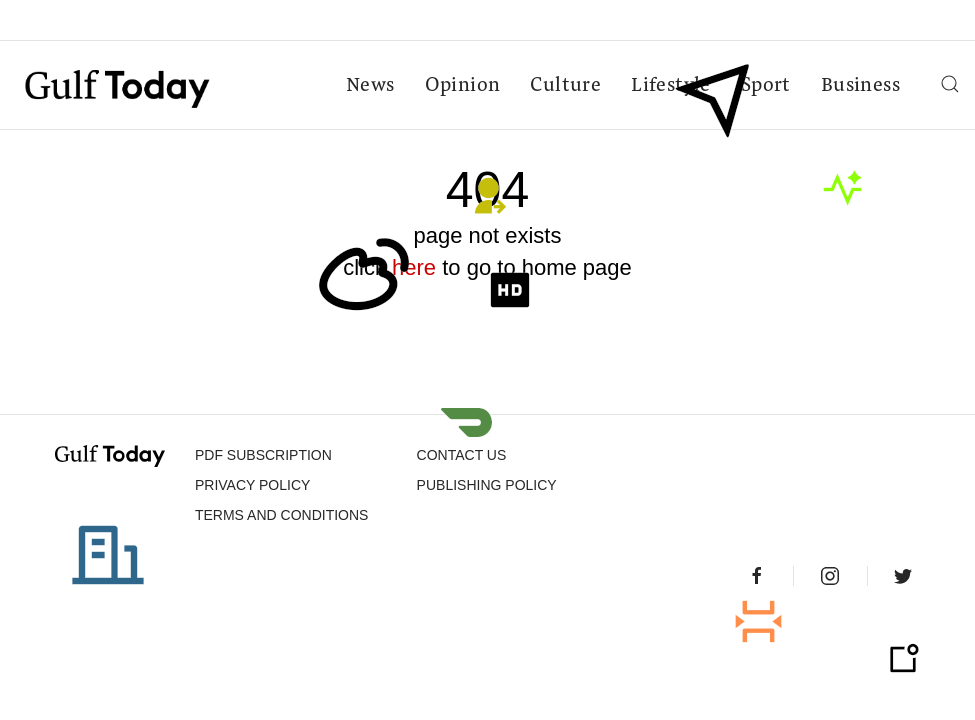 The image size is (975, 720). I want to click on view office or business location, so click(108, 555).